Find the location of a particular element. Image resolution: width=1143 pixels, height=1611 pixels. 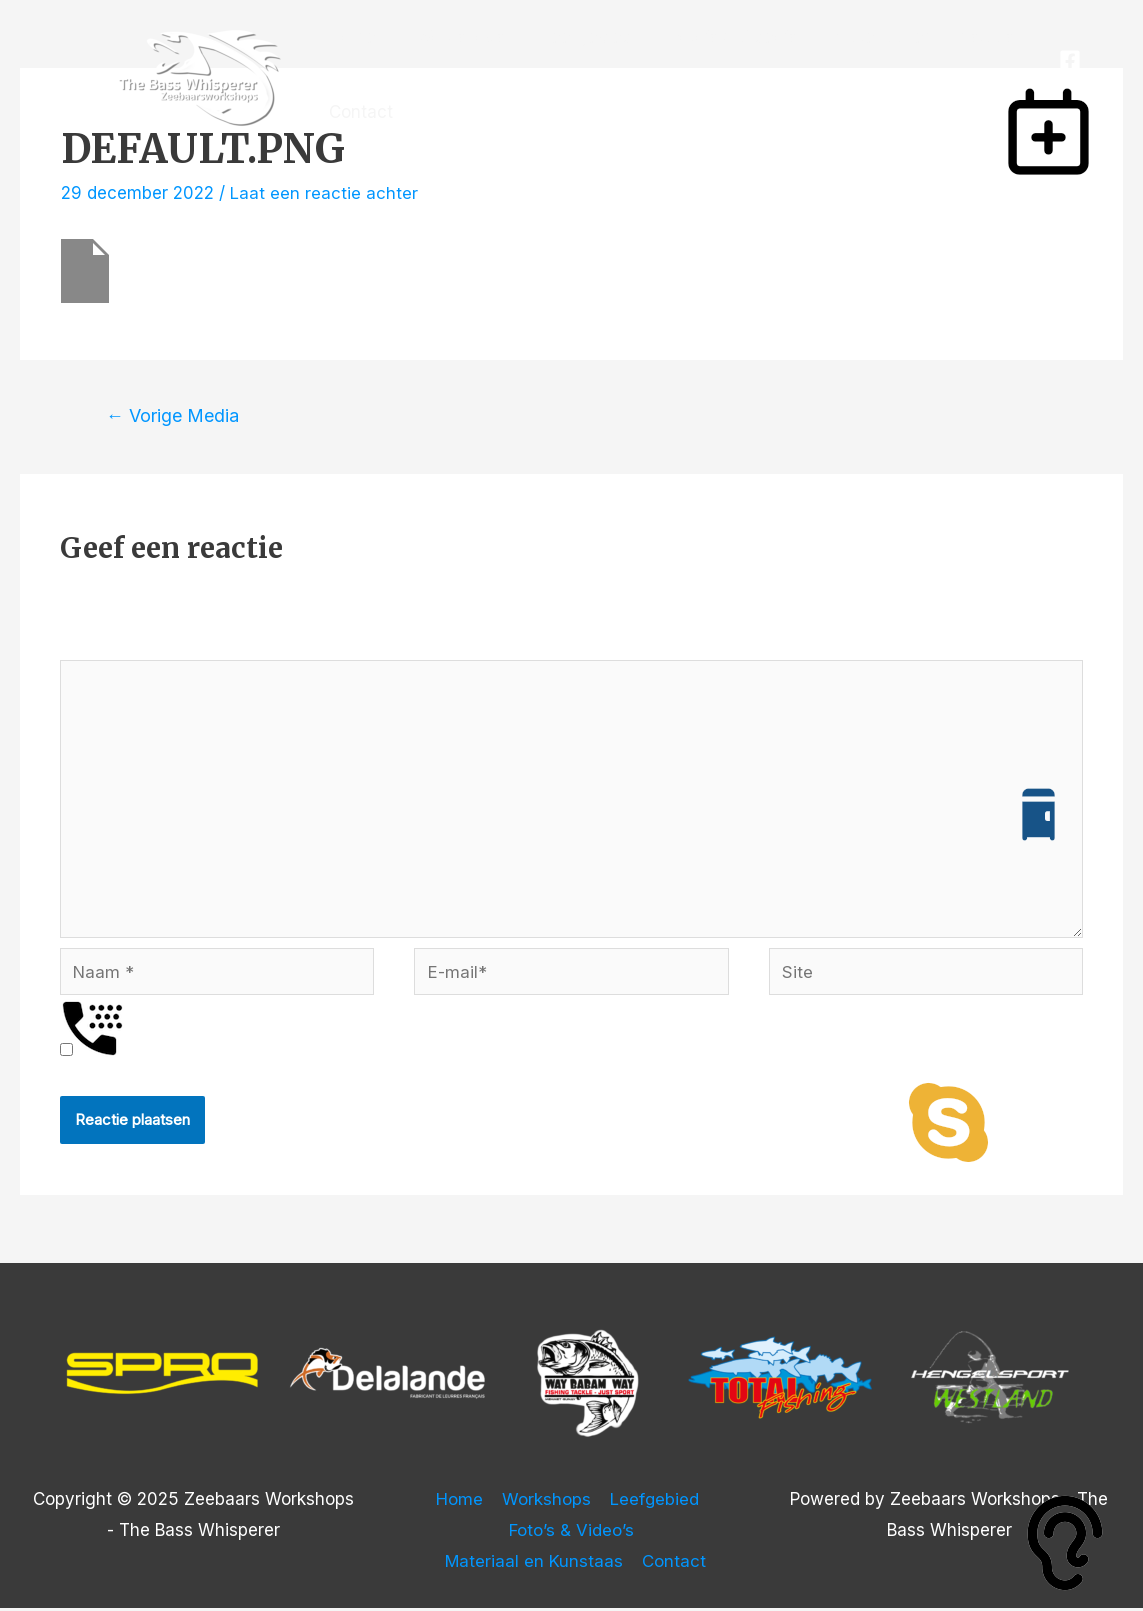

add a new calendar event is located at coordinates (1048, 134).